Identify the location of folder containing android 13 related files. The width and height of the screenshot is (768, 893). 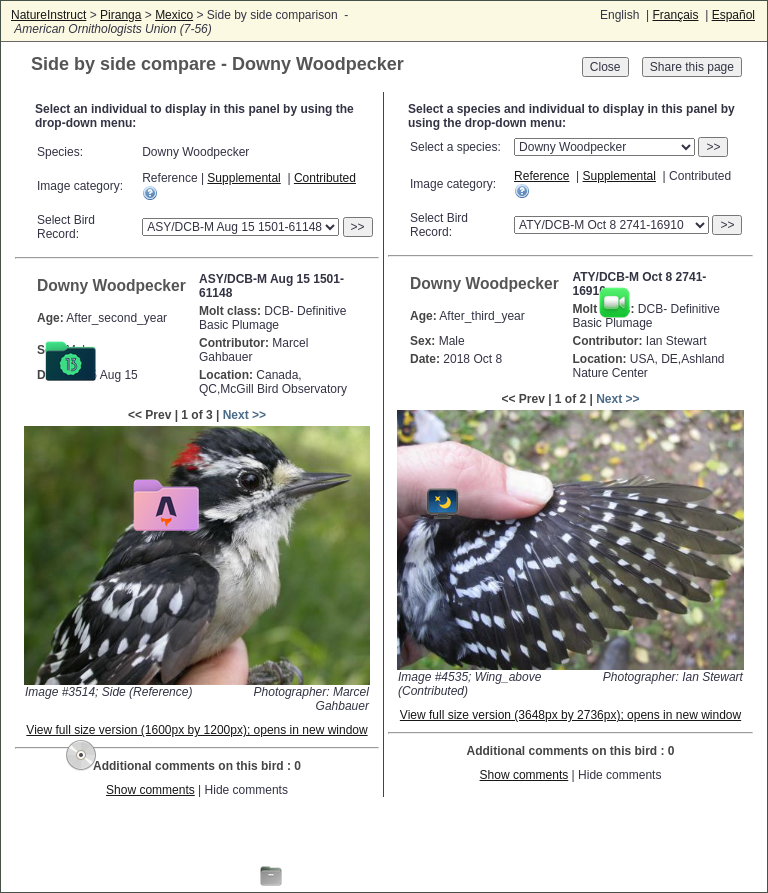
(70, 362).